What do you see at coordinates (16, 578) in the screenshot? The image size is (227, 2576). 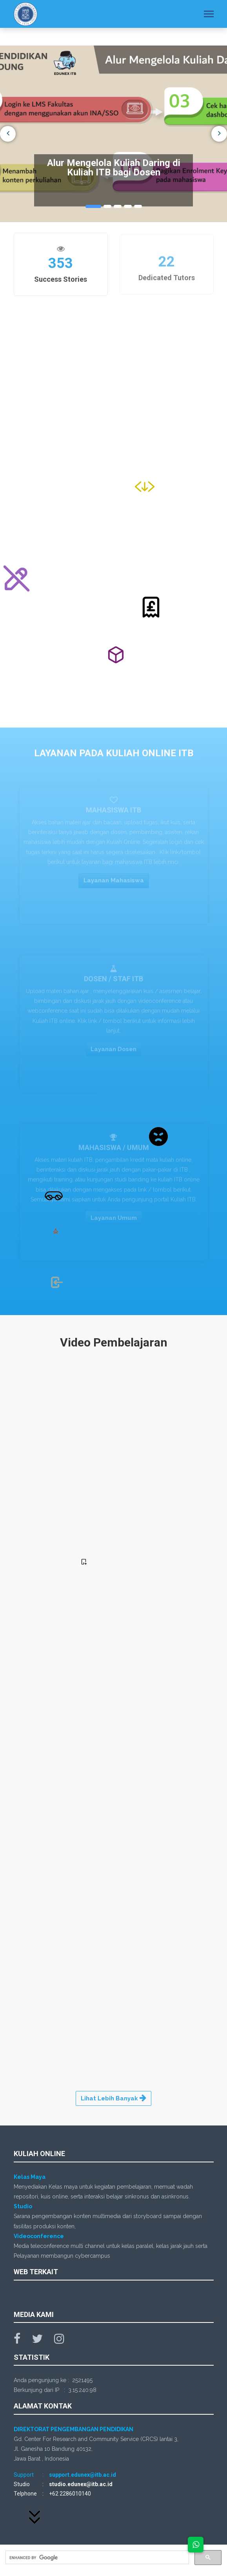 I see `editing is disabled` at bounding box center [16, 578].